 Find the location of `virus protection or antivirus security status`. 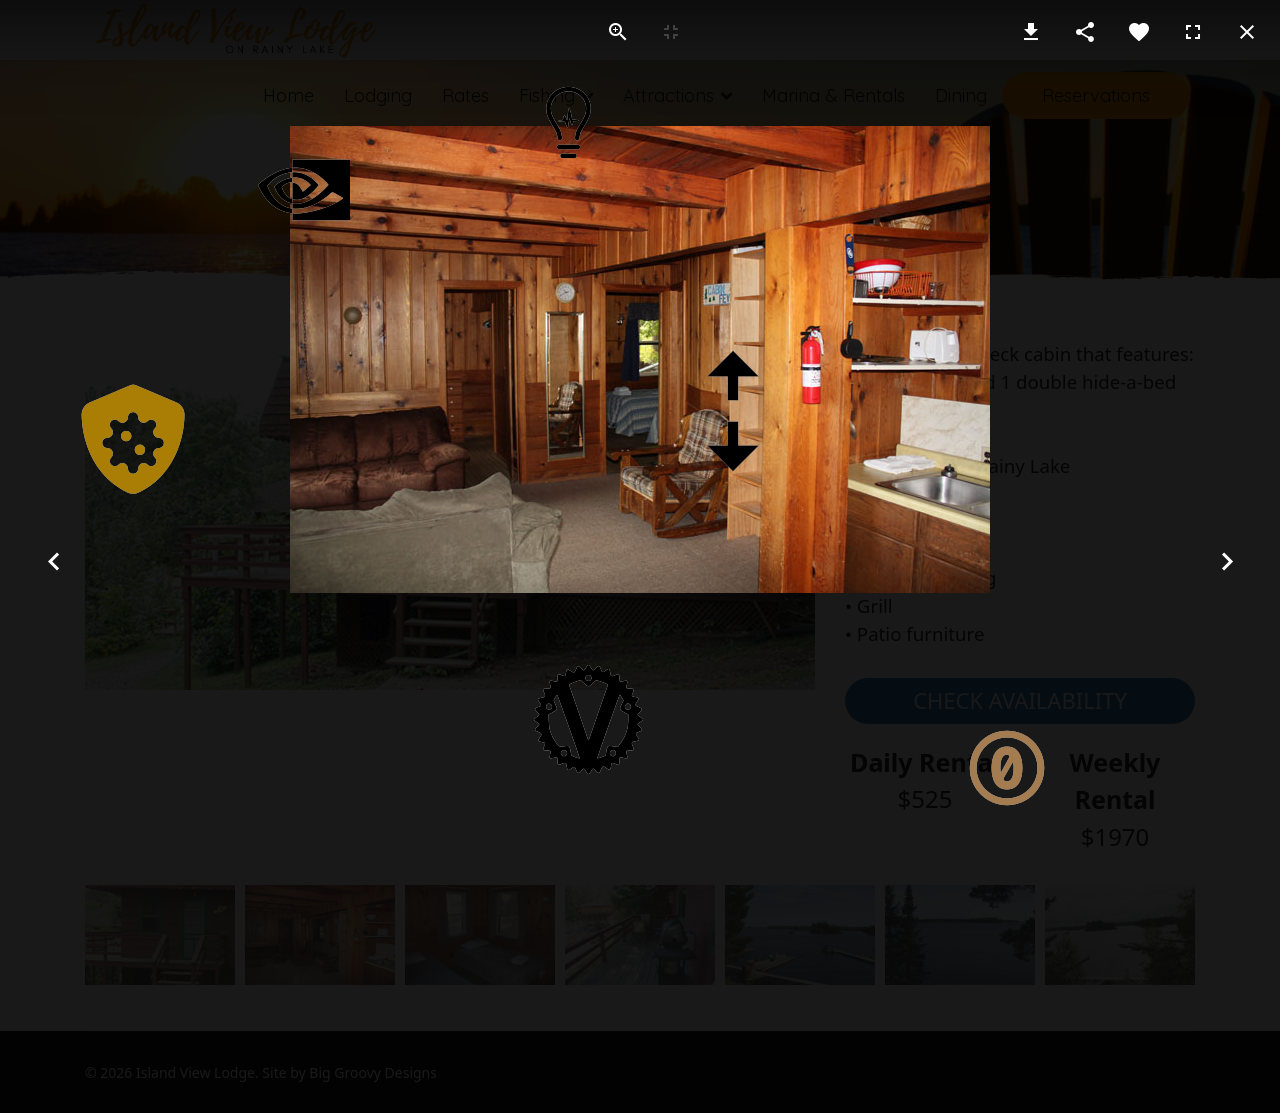

virus protection or antivirus security status is located at coordinates (136, 439).